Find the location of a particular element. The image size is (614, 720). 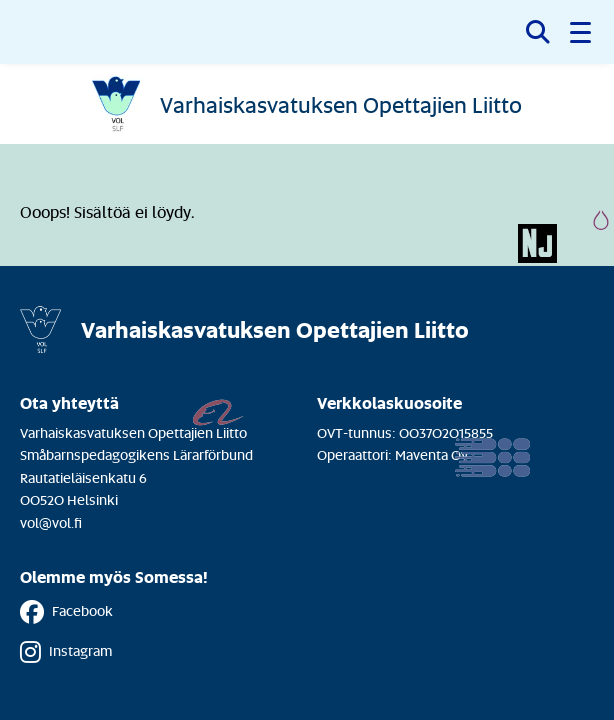

visit alibaba.com marketplace is located at coordinates (218, 412).